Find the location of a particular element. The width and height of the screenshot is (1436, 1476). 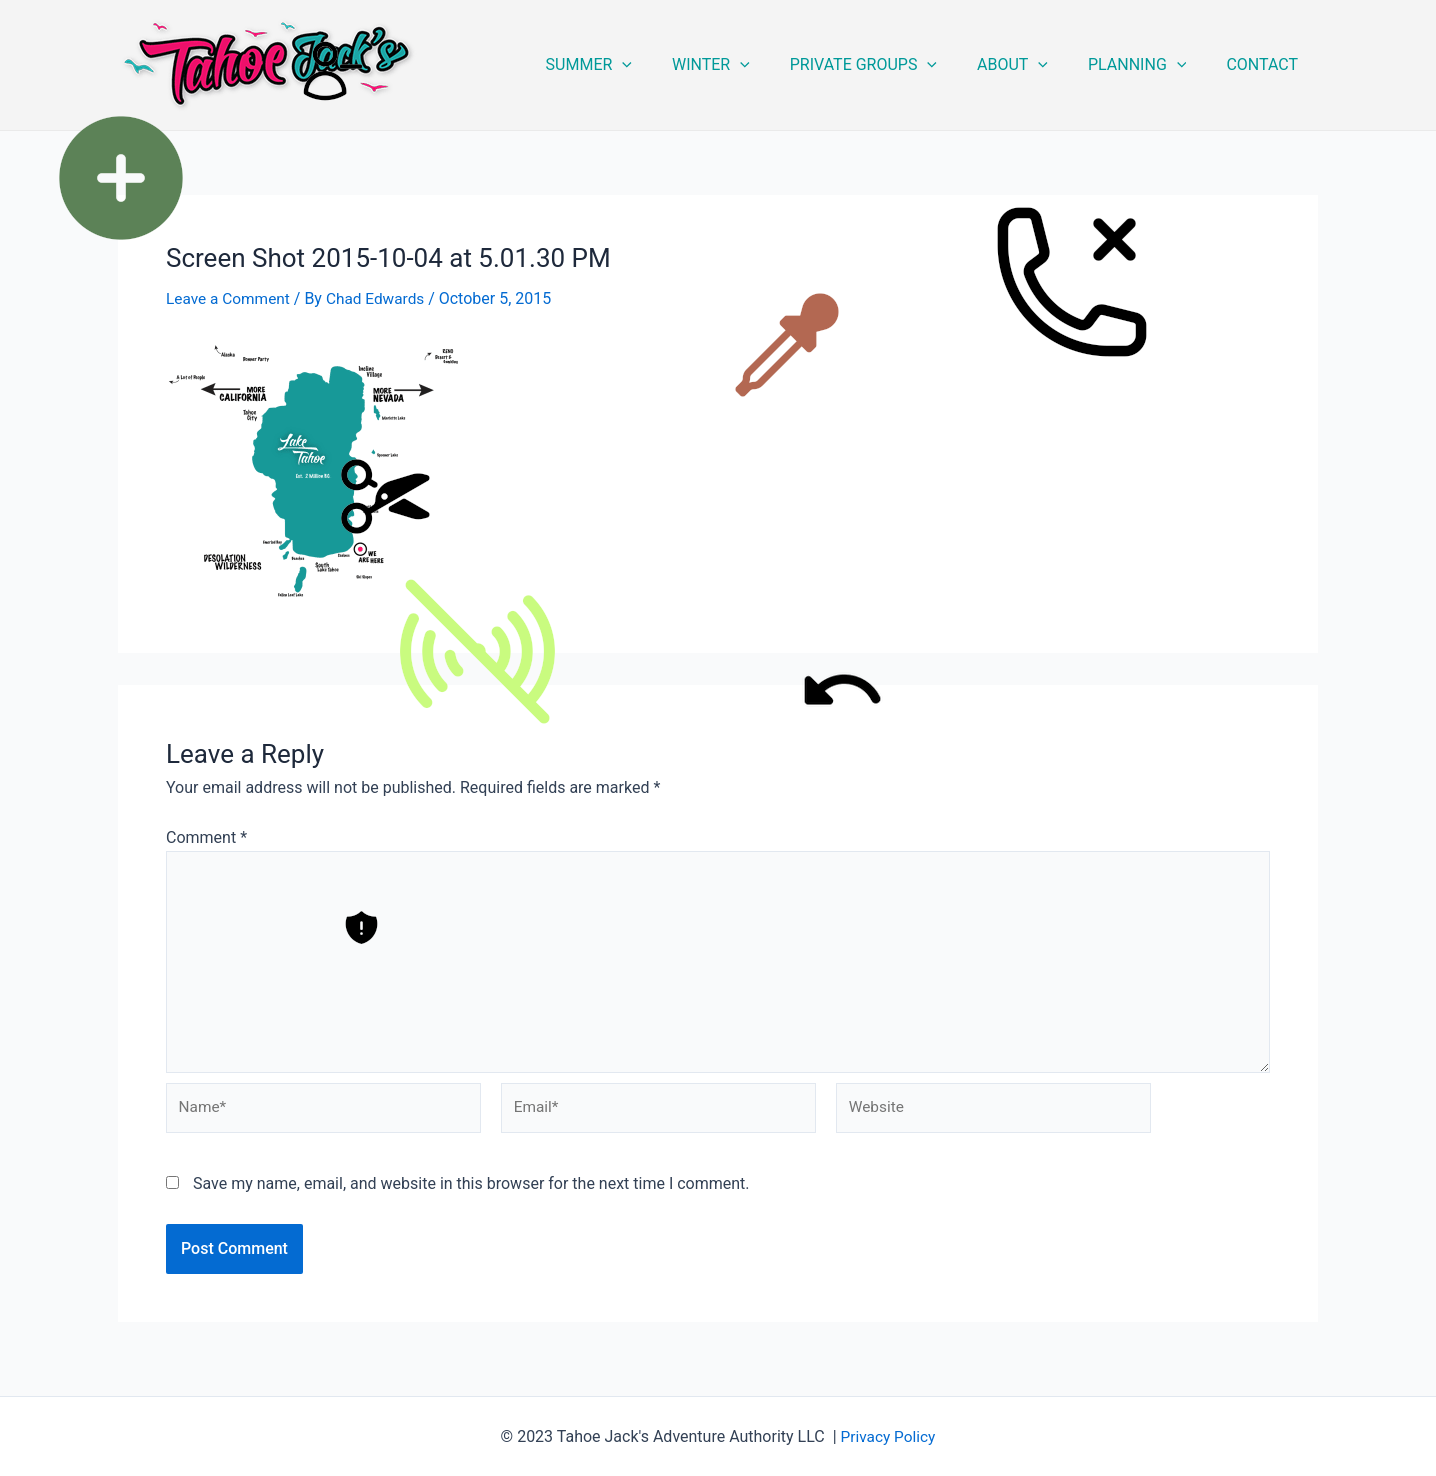

cut selected content is located at coordinates (384, 496).